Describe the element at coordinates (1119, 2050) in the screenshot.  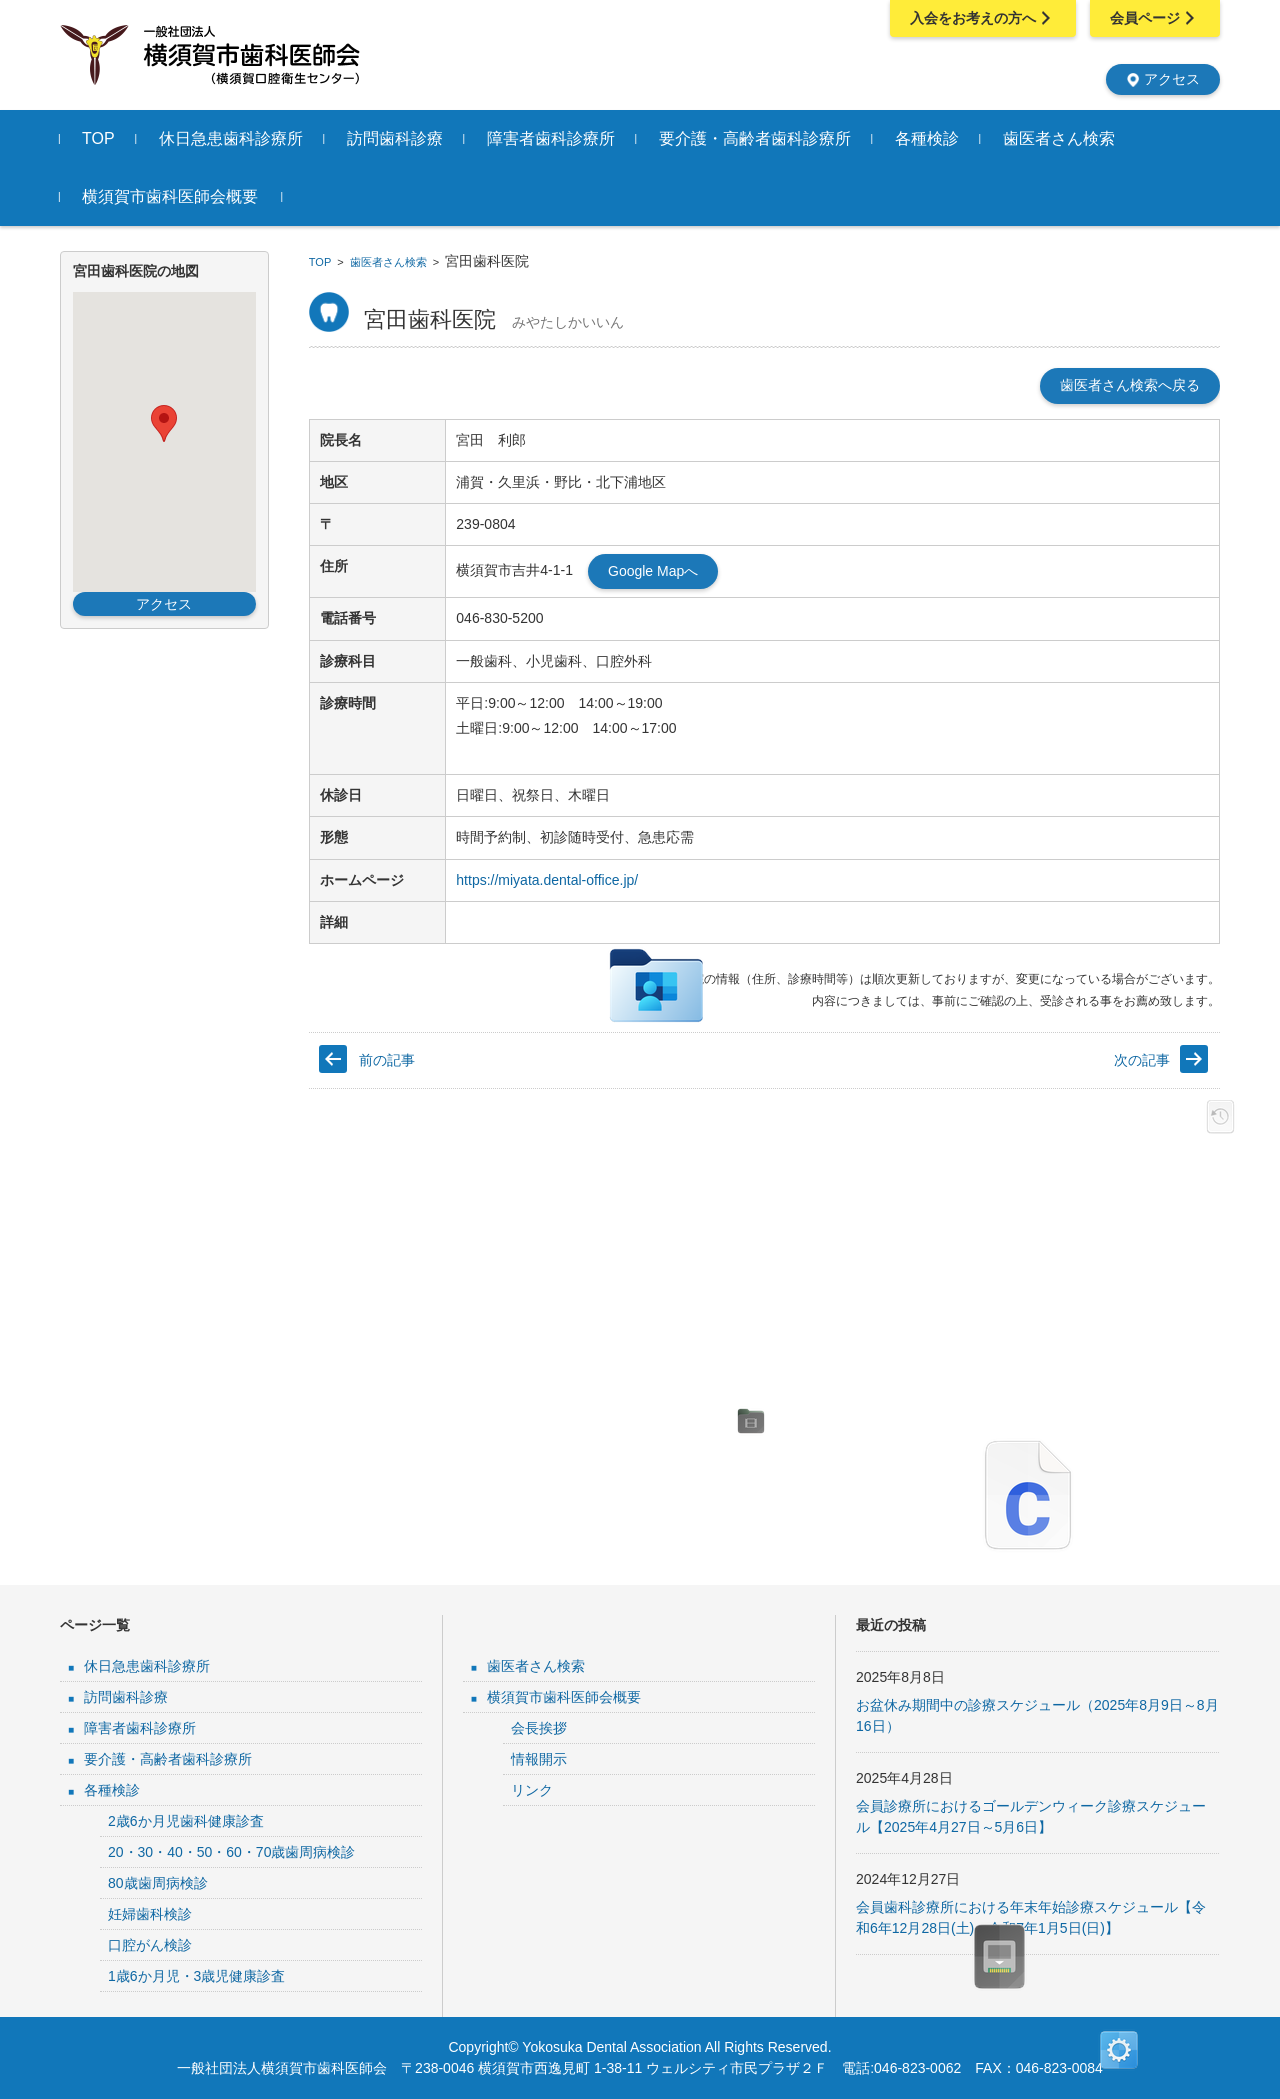
I see `ms-dos or windows executable file` at that location.